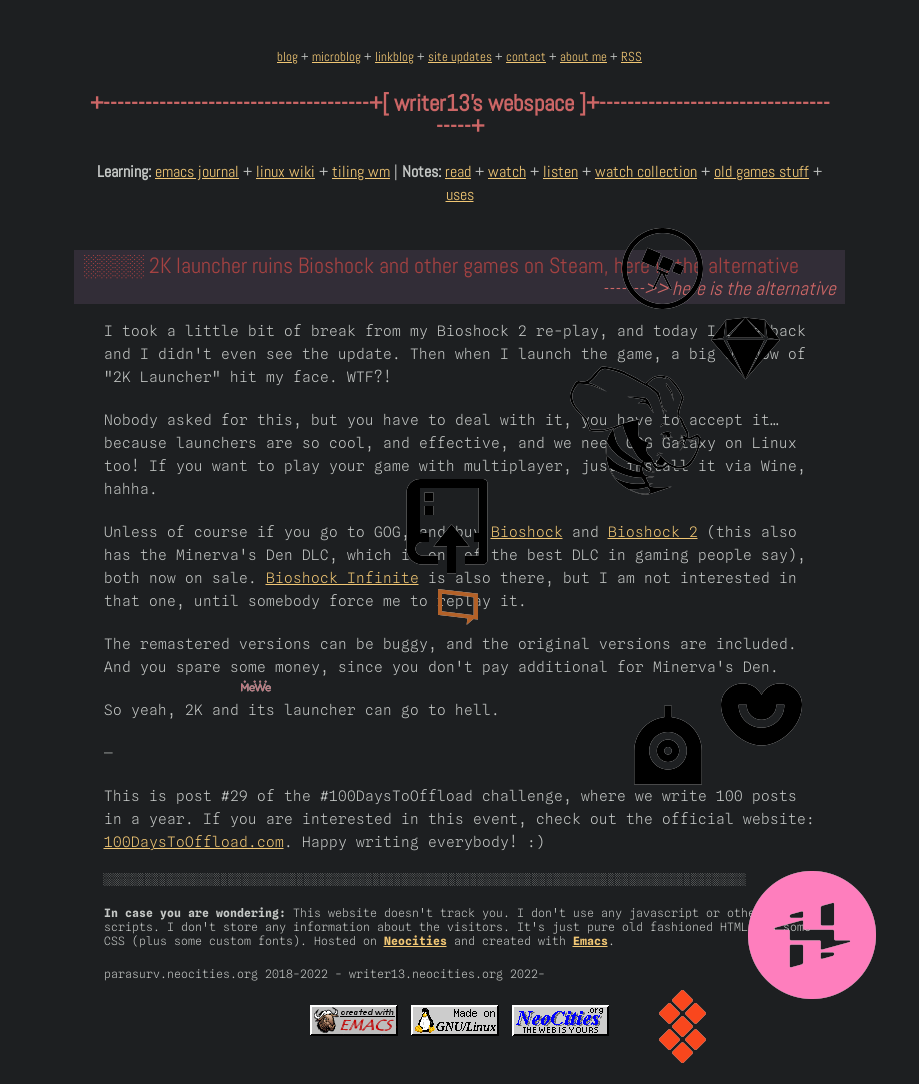 Image resolution: width=919 pixels, height=1084 pixels. What do you see at coordinates (745, 348) in the screenshot?
I see `open Sketch design app` at bounding box center [745, 348].